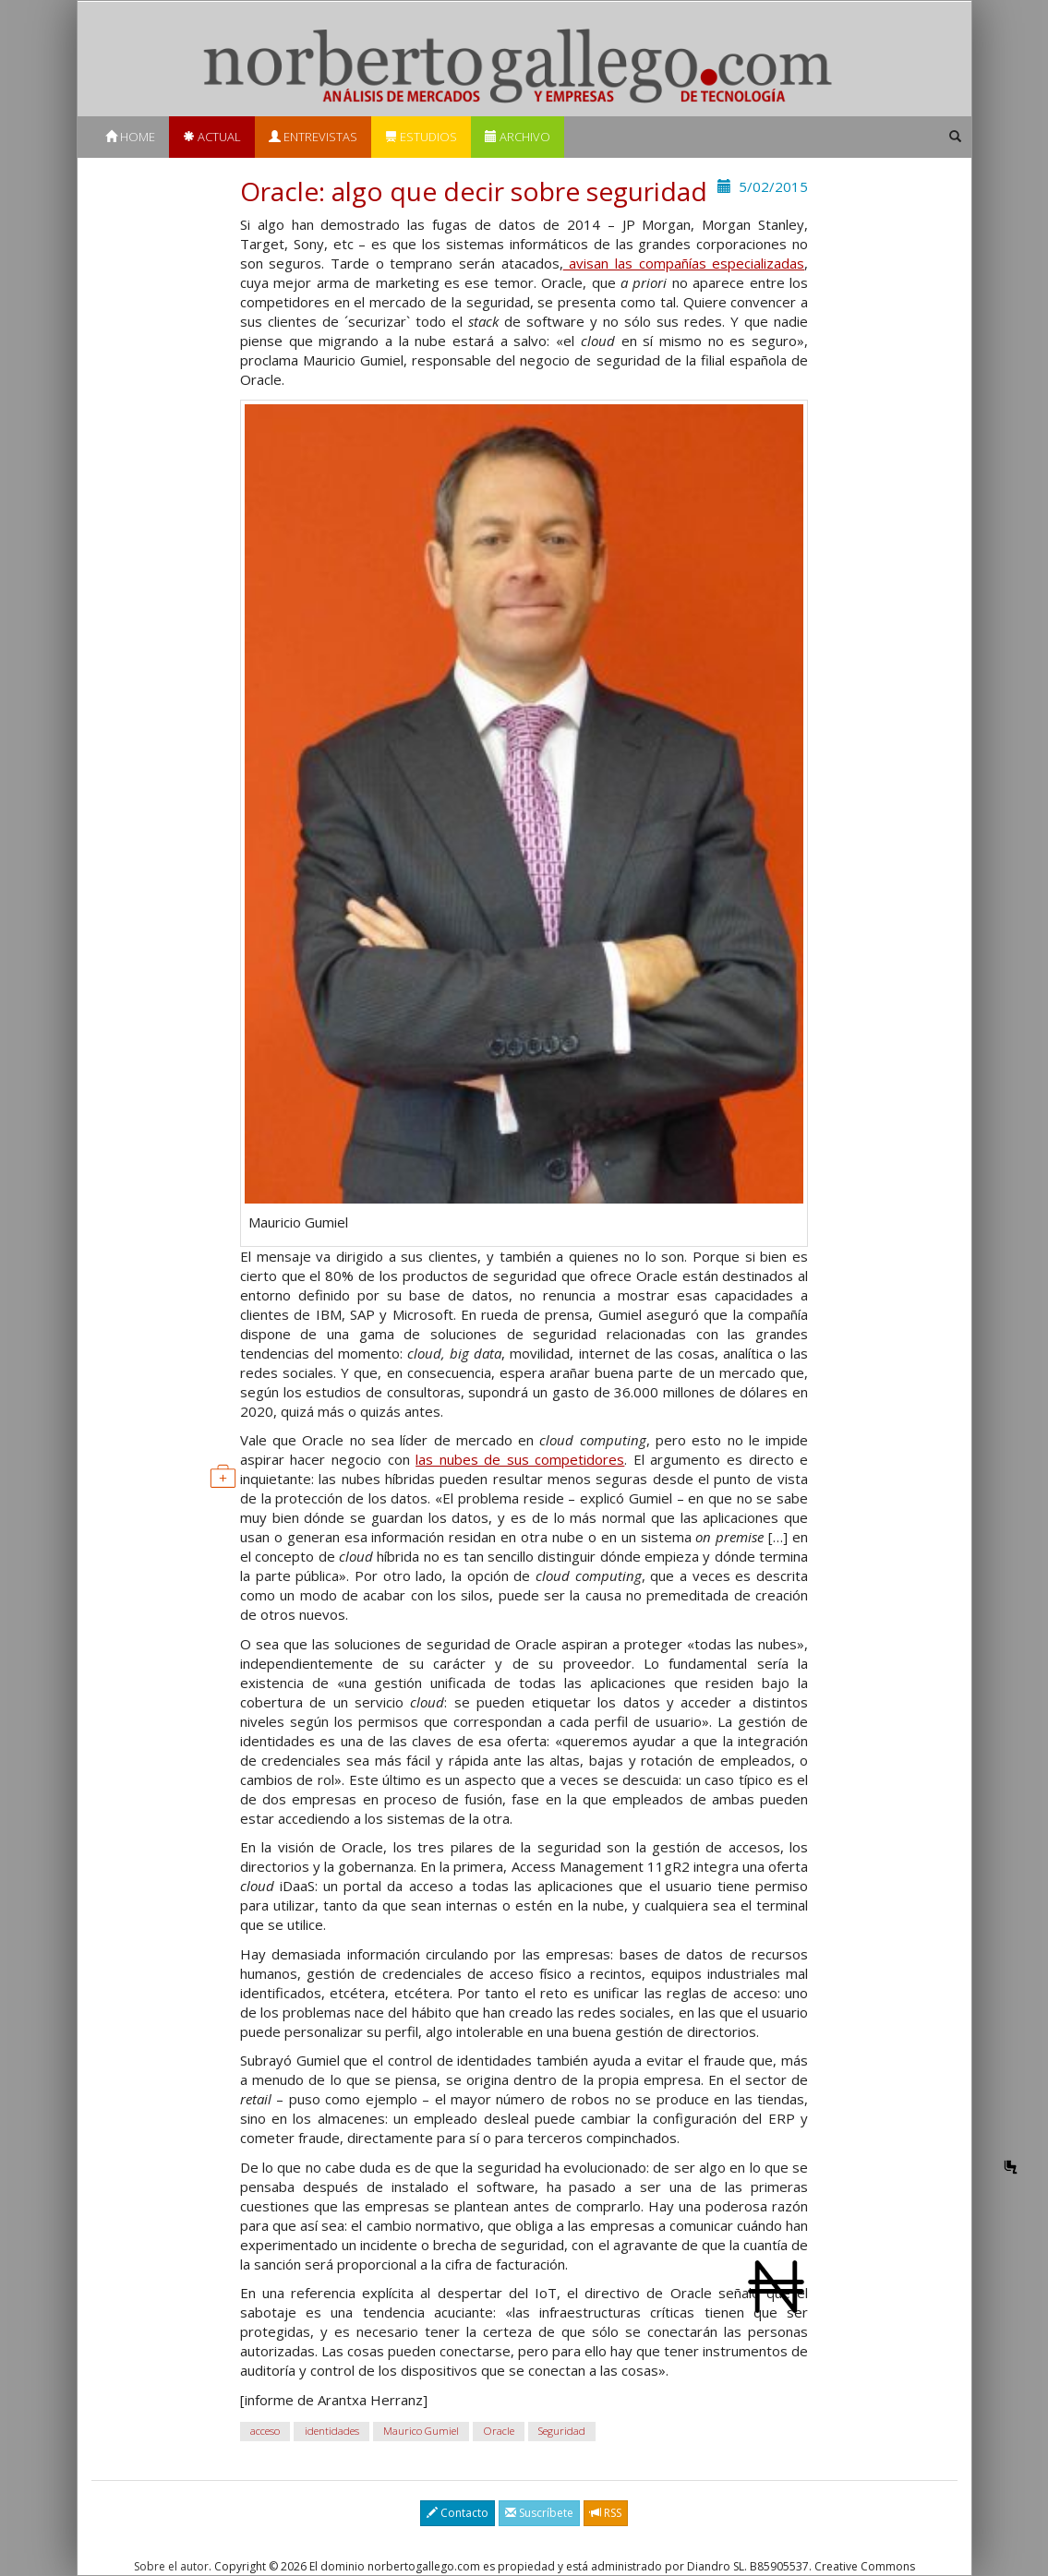 Image resolution: width=1048 pixels, height=2576 pixels. What do you see at coordinates (1011, 2167) in the screenshot?
I see `indicates reduced legroom seating option` at bounding box center [1011, 2167].